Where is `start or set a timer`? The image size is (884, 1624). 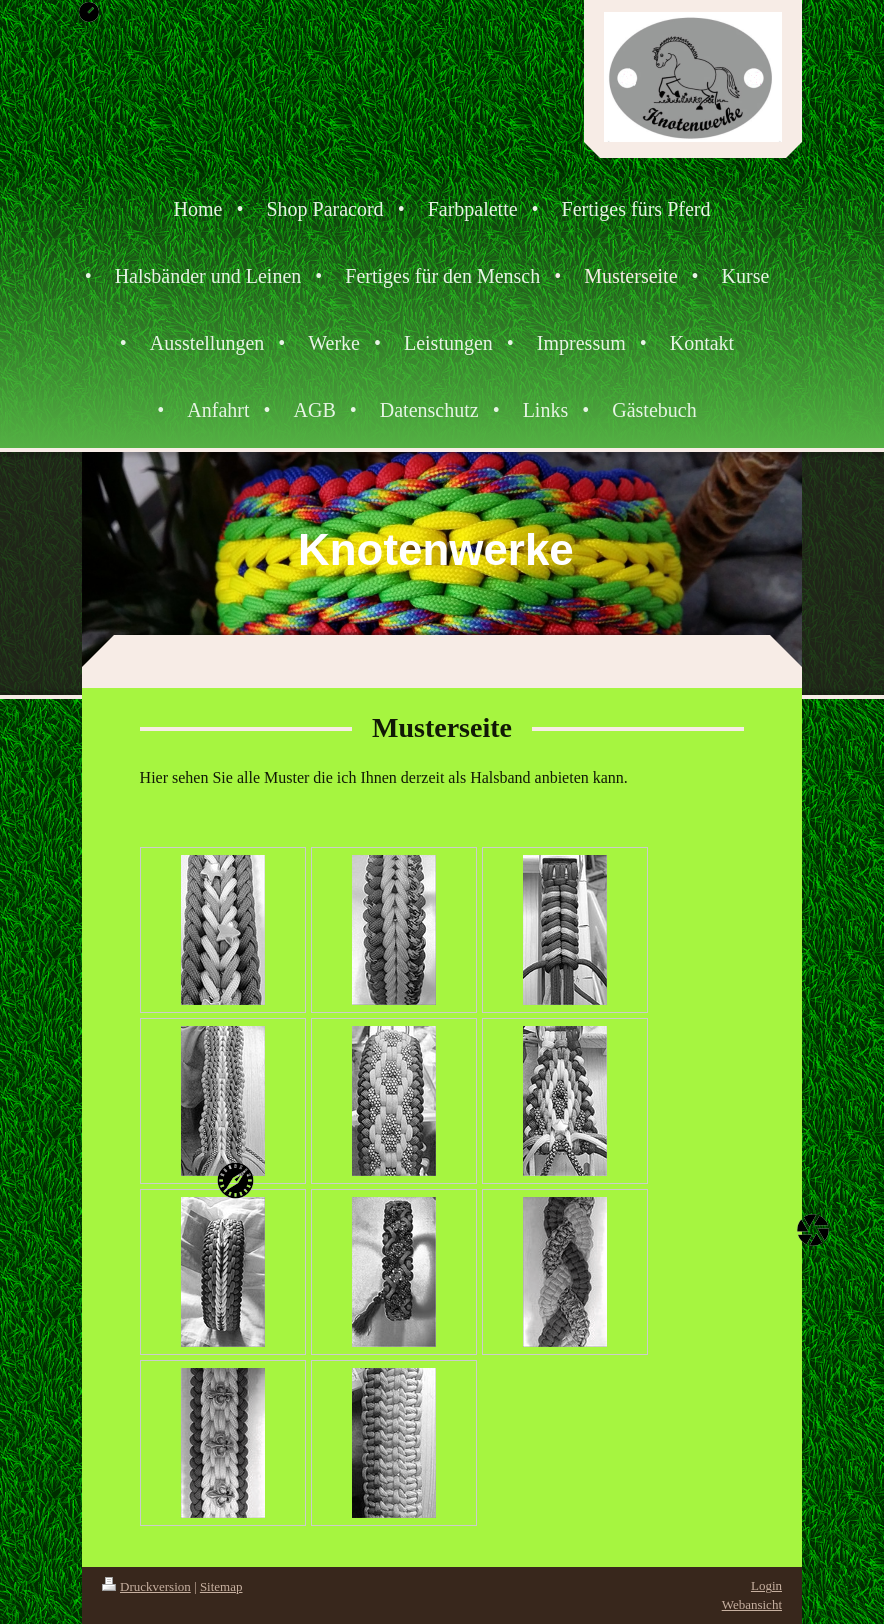
start or set a timer is located at coordinates (89, 12).